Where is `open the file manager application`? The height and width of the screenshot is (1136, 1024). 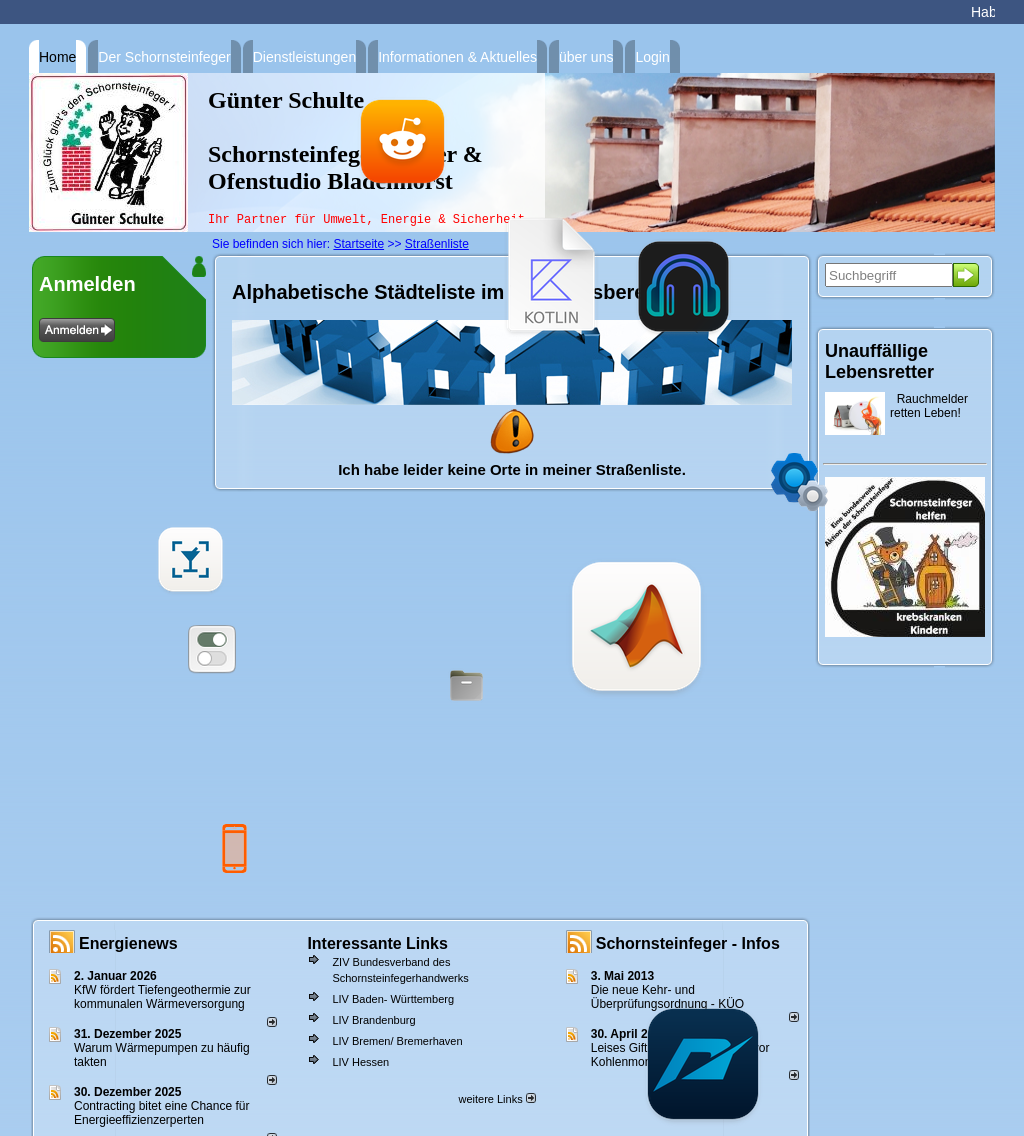 open the file manager application is located at coordinates (466, 685).